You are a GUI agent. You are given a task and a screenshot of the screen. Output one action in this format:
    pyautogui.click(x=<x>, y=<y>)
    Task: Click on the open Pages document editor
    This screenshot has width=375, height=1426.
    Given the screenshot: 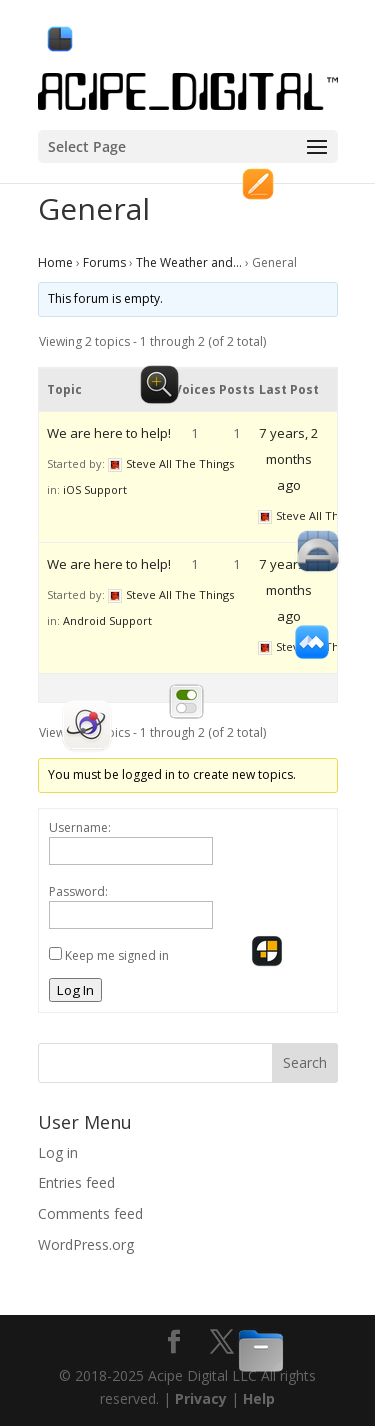 What is the action you would take?
    pyautogui.click(x=258, y=184)
    